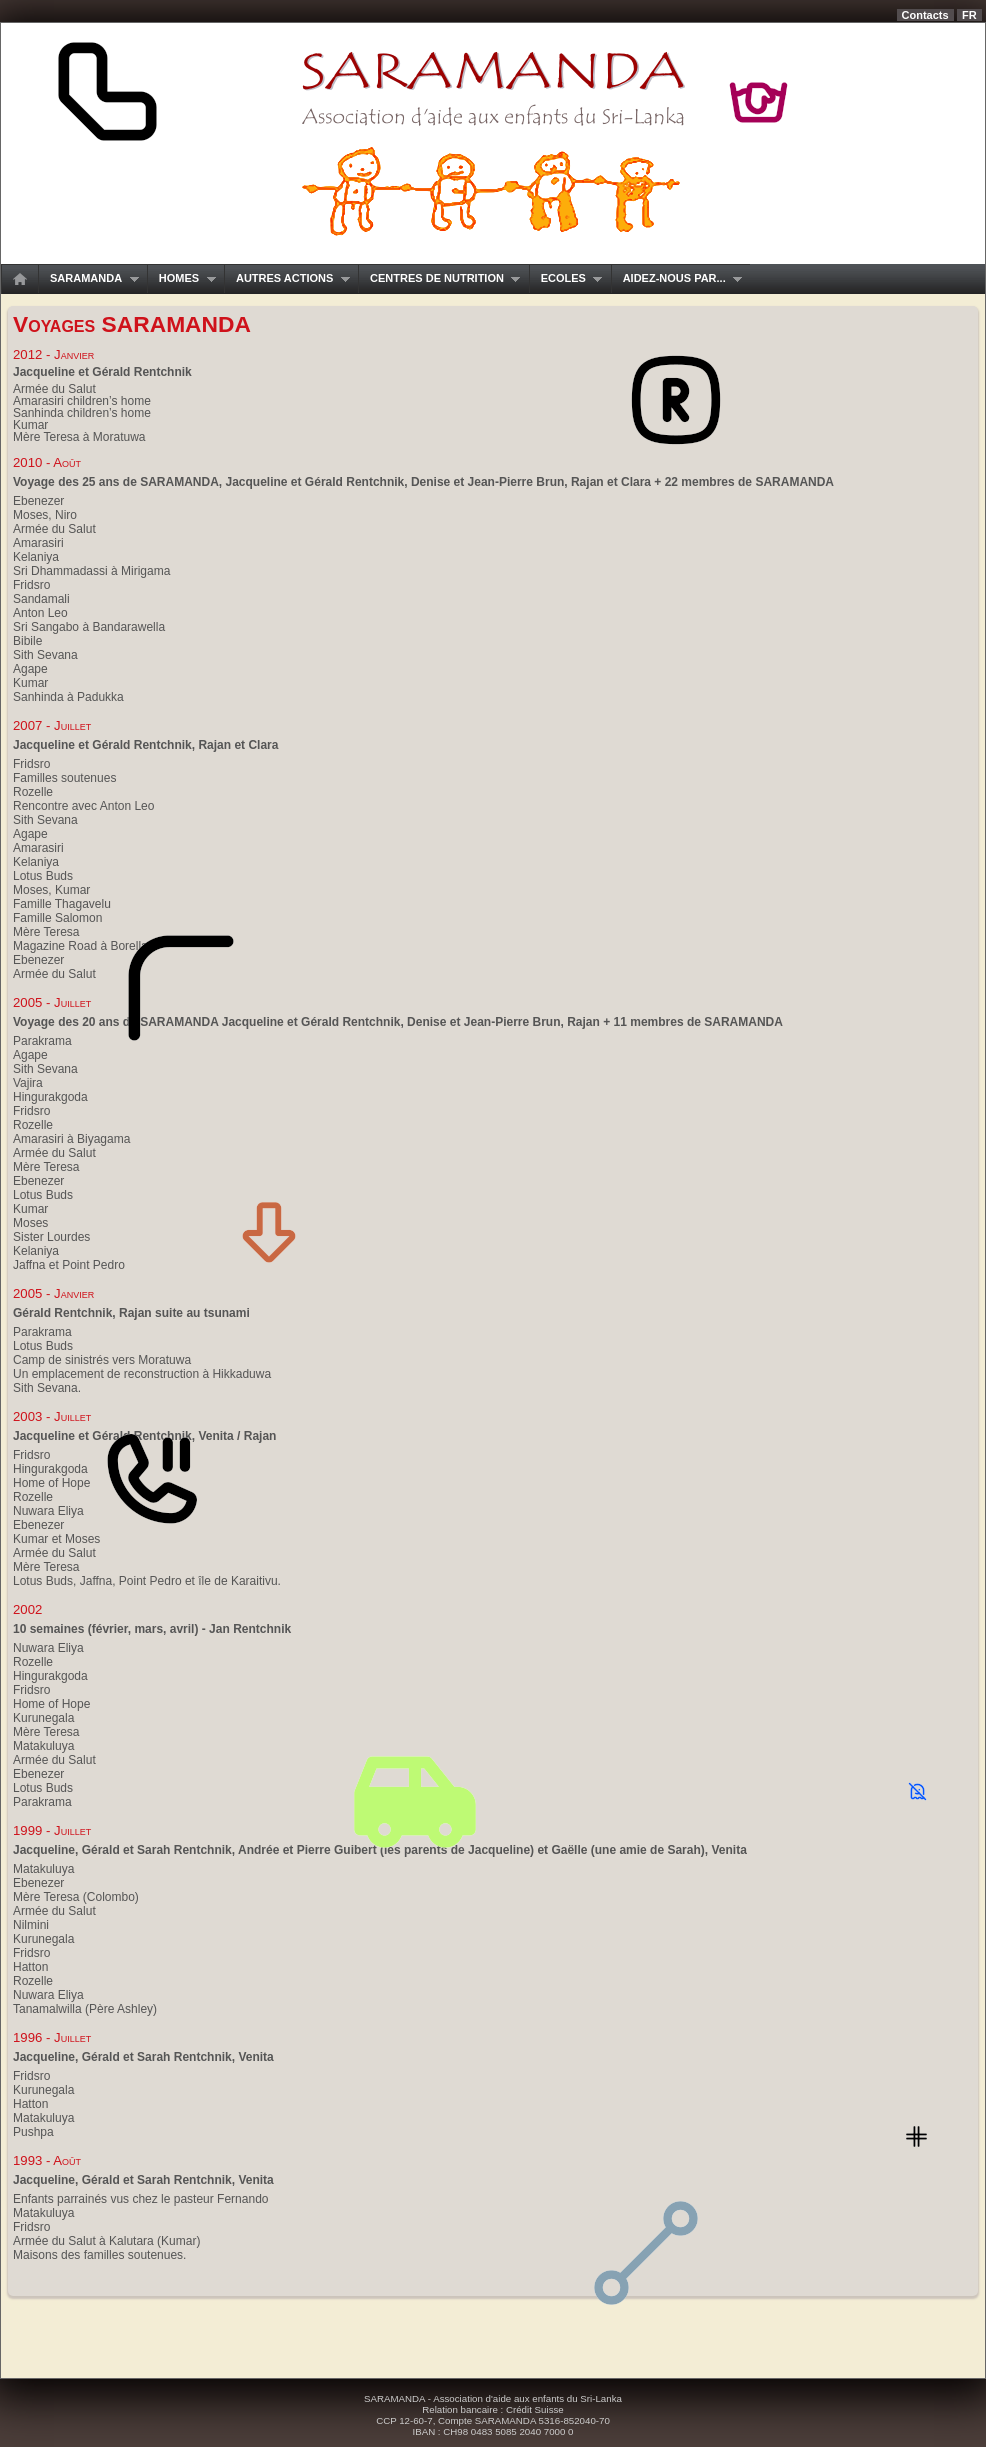 This screenshot has width=986, height=2447. What do you see at coordinates (415, 1799) in the screenshot?
I see `access vehicle or driving settings` at bounding box center [415, 1799].